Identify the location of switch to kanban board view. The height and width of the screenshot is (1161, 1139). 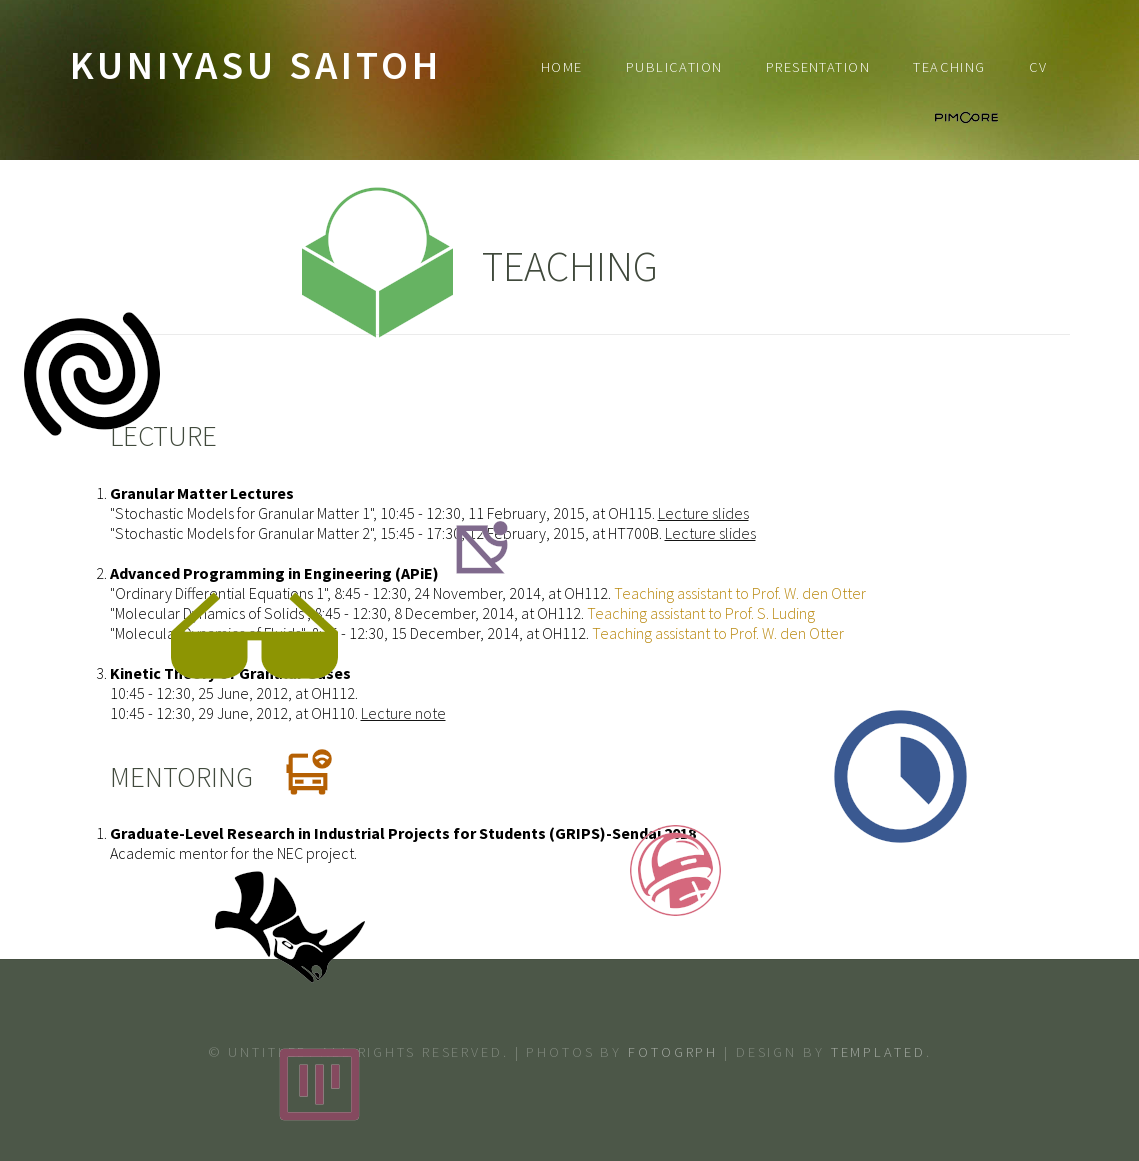
(319, 1084).